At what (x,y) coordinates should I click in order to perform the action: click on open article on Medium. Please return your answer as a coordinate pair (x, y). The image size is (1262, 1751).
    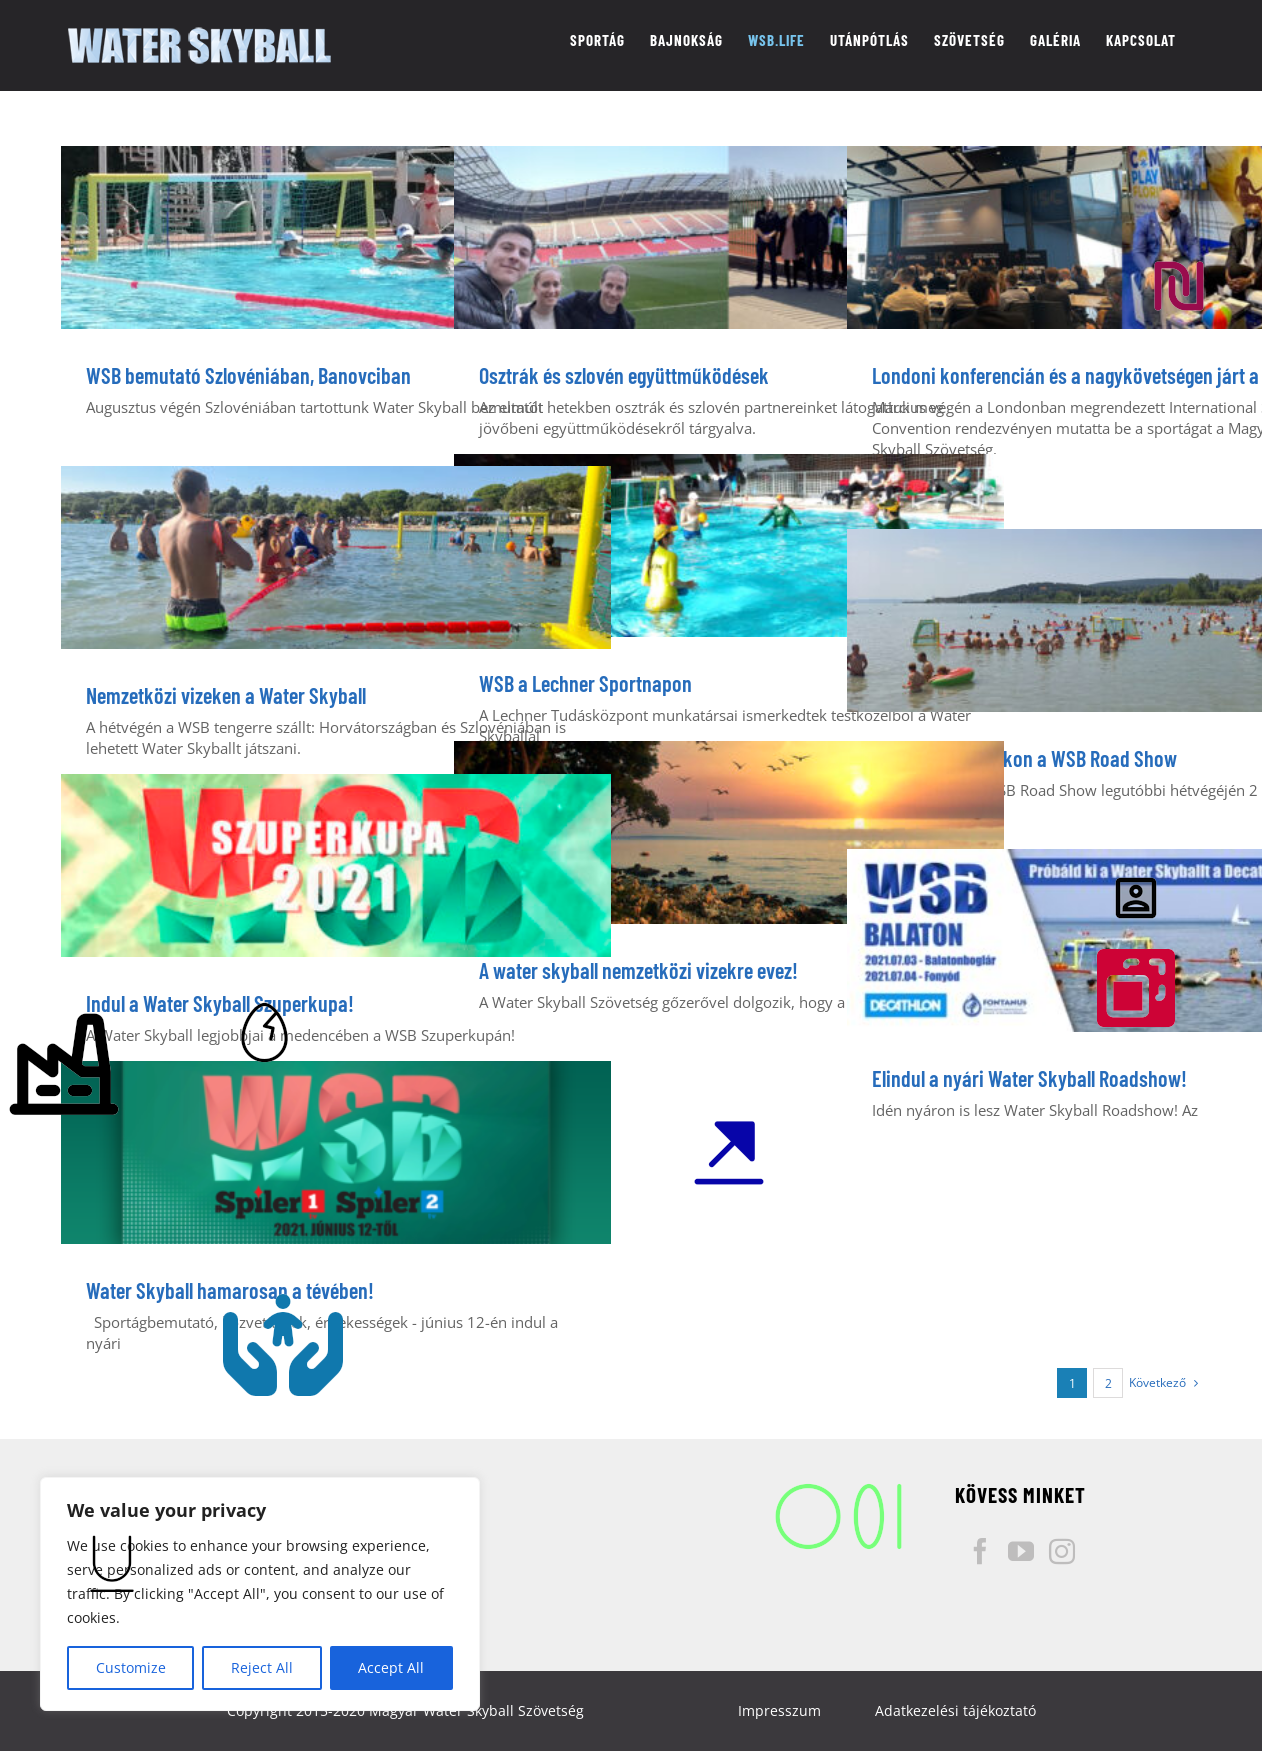
    Looking at the image, I should click on (838, 1516).